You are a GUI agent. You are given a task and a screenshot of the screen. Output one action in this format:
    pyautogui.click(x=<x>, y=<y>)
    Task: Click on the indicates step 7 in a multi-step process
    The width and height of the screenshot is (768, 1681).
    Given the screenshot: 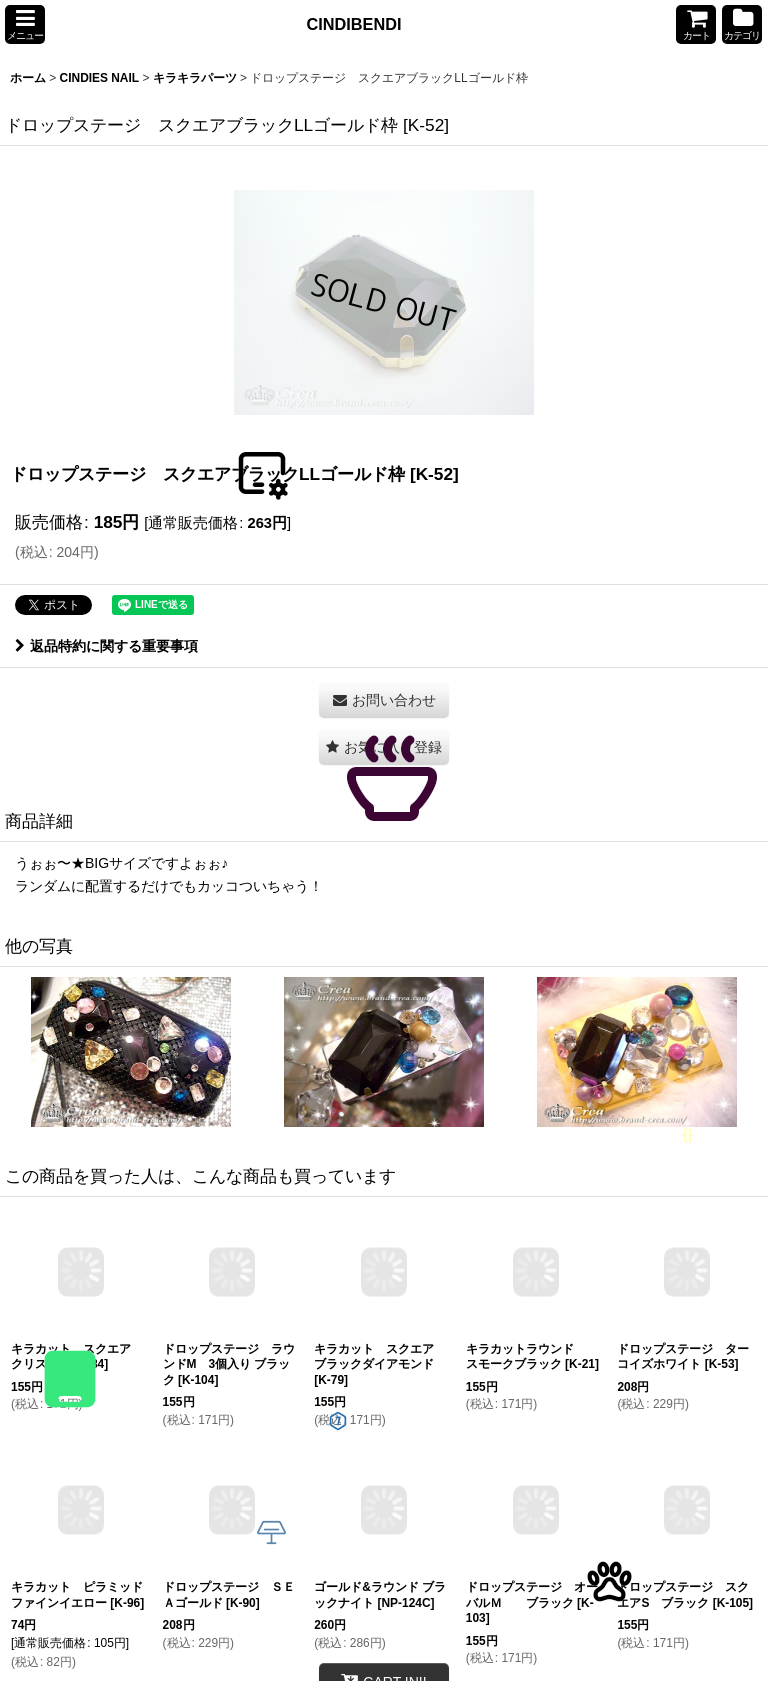 What is the action you would take?
    pyautogui.click(x=338, y=1421)
    